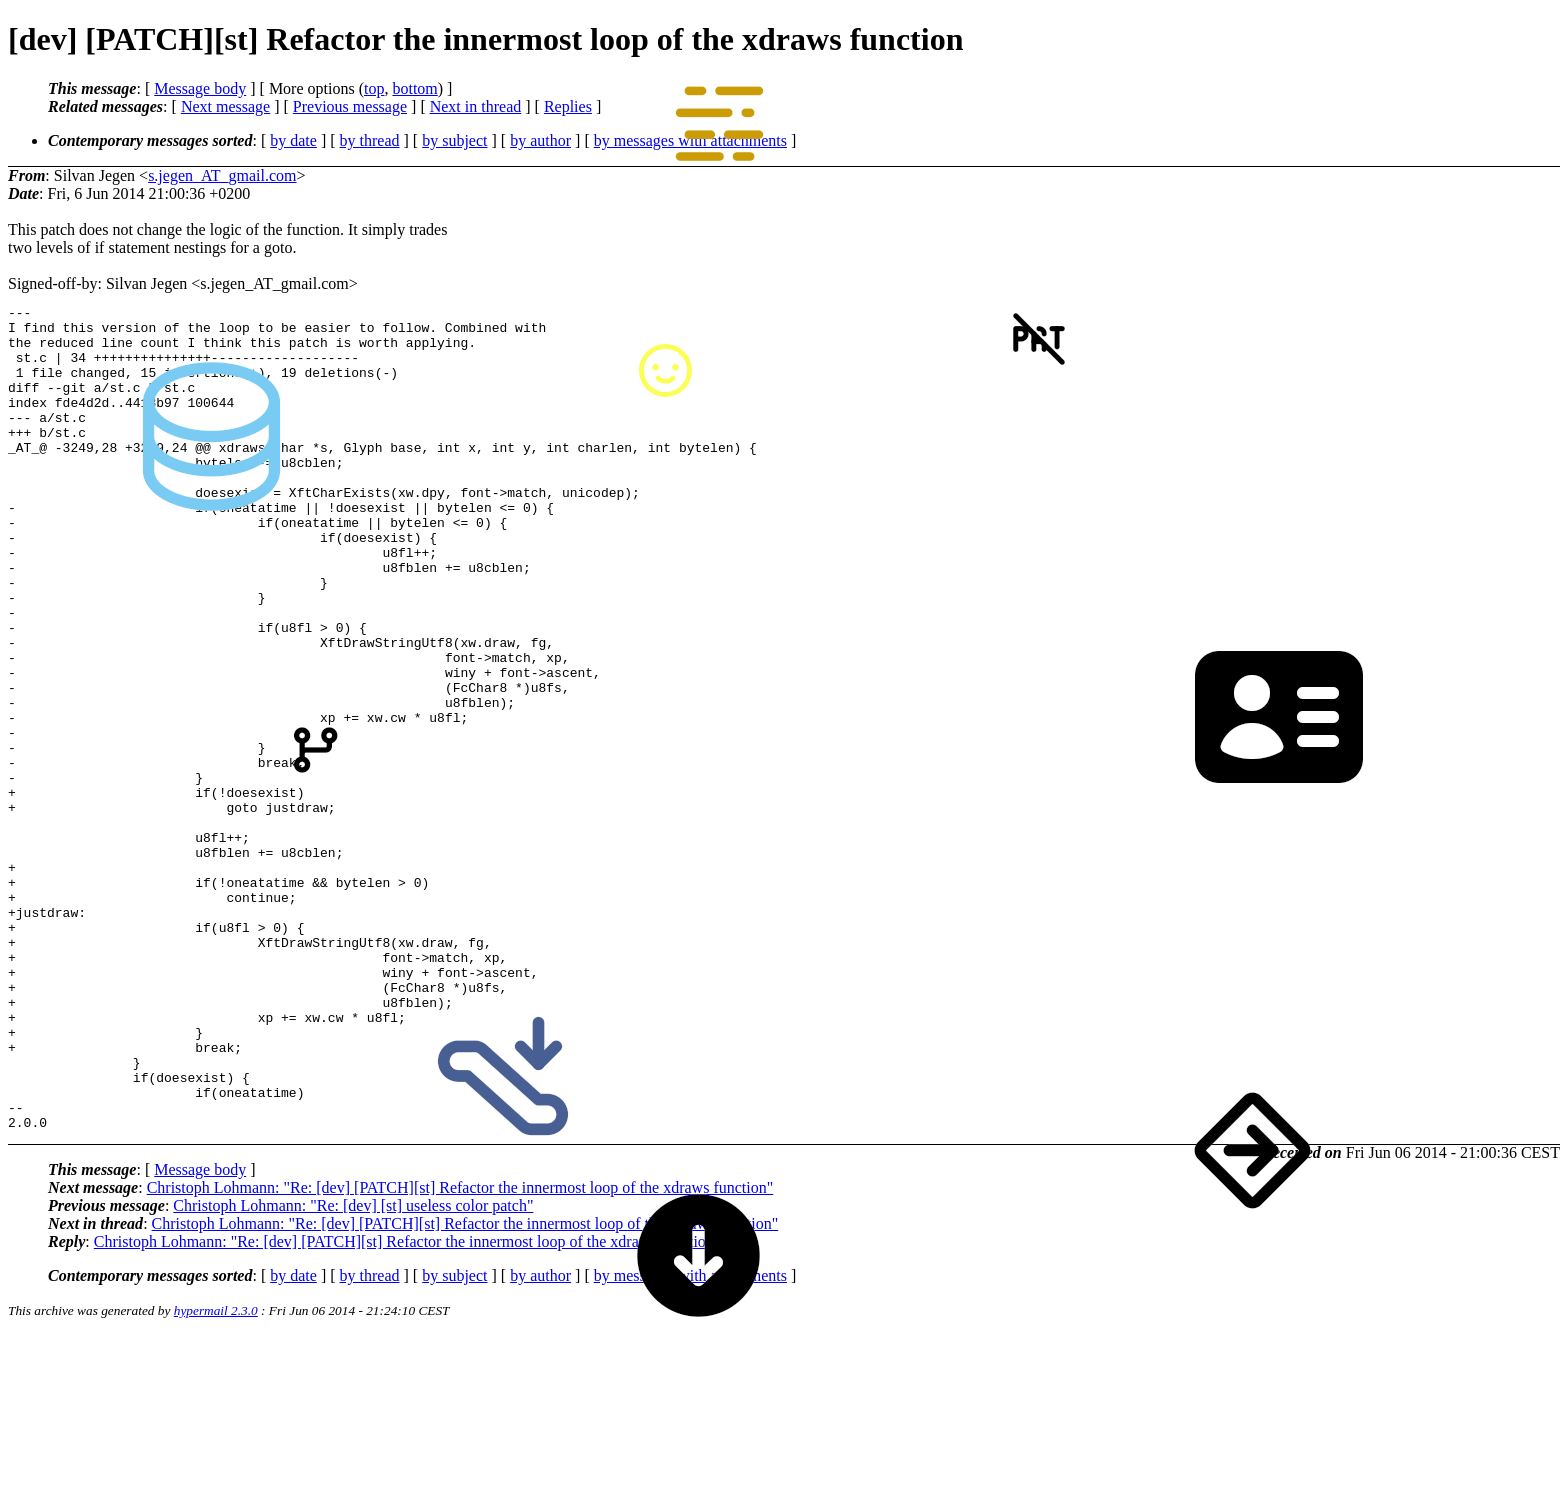 The height and width of the screenshot is (1500, 1568). I want to click on view repository branches, so click(313, 750).